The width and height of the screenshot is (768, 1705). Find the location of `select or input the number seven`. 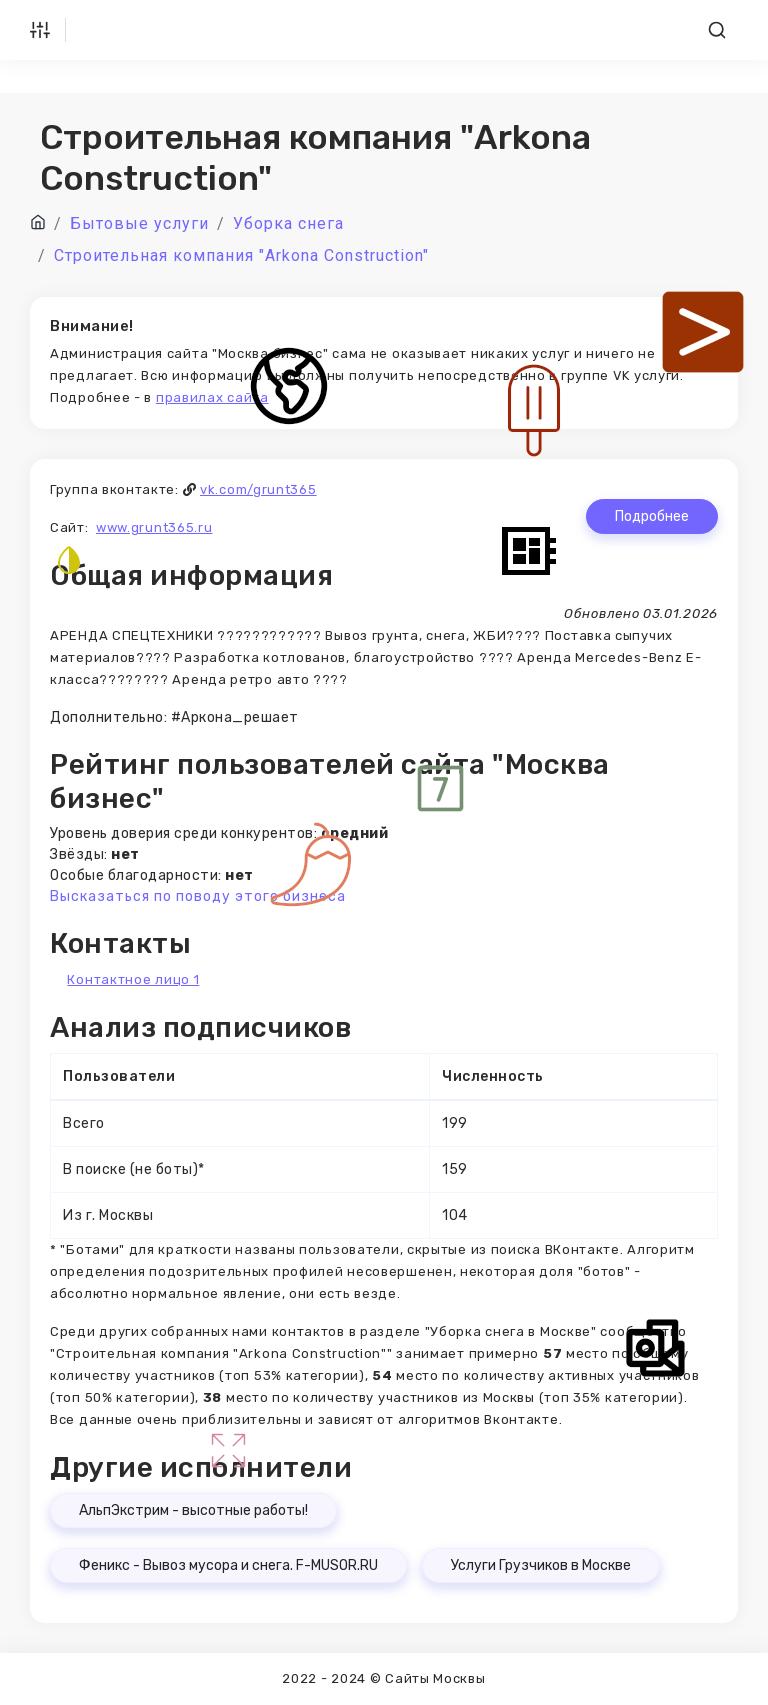

select or input the number seven is located at coordinates (440, 788).